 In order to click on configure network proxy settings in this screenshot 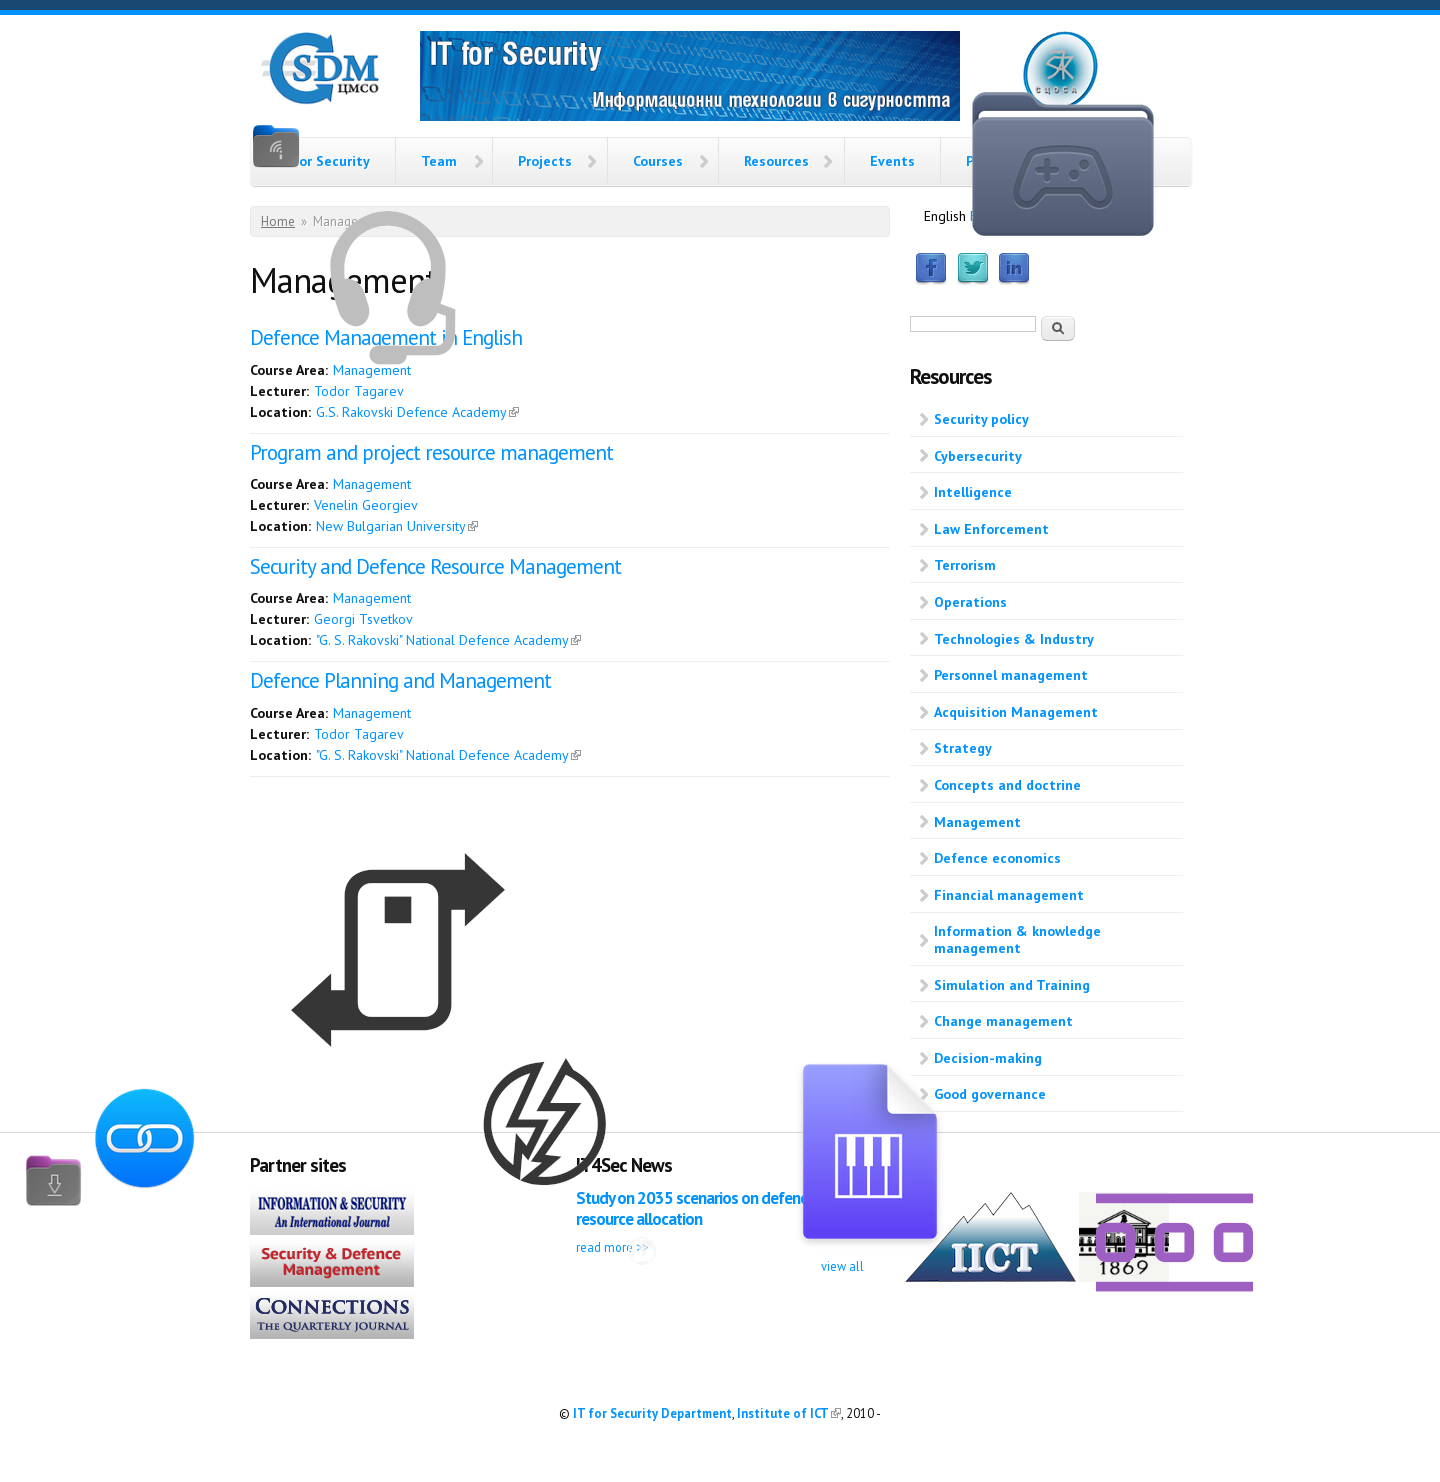, I will do `click(398, 950)`.